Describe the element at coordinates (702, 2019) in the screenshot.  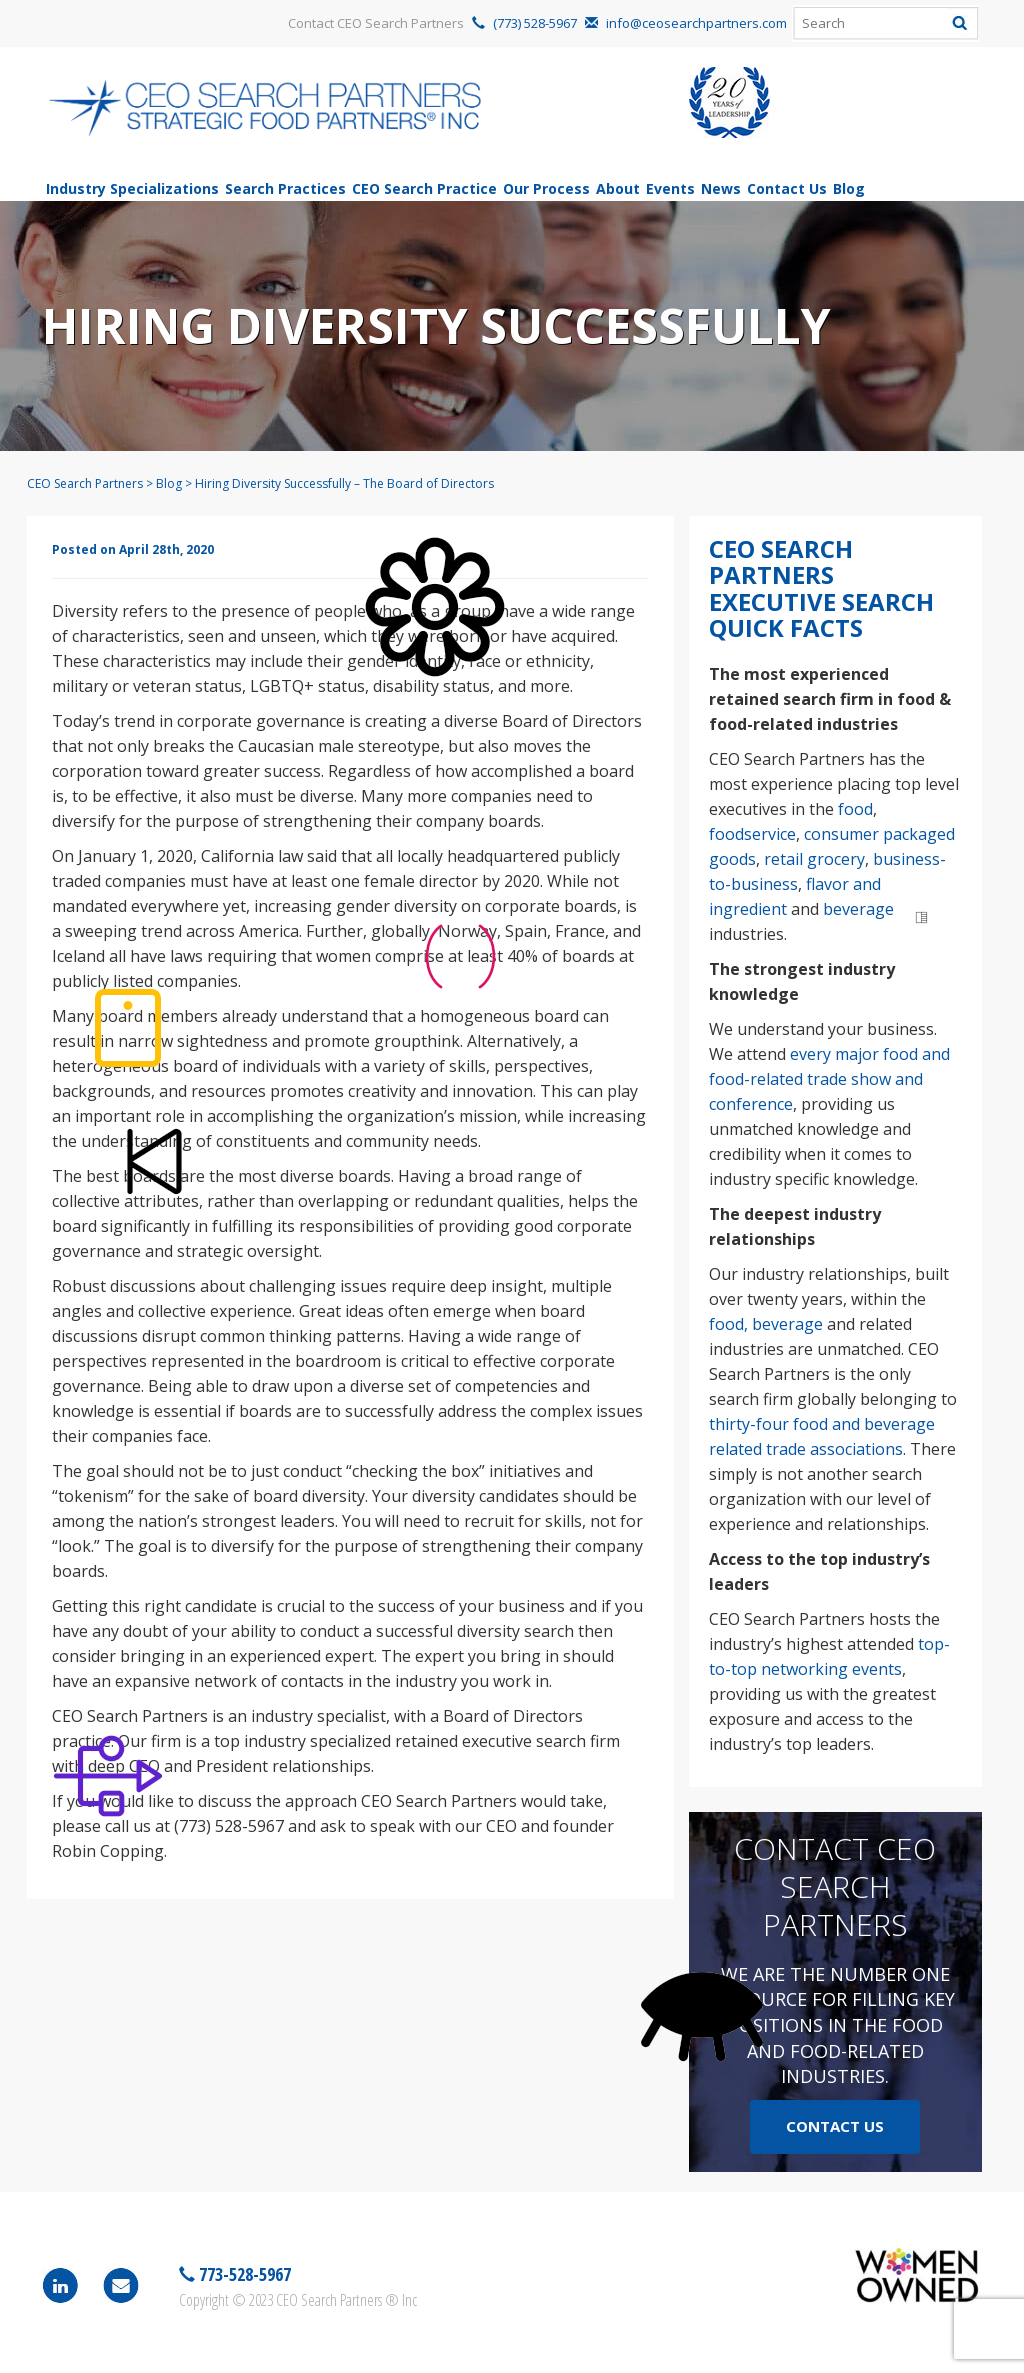
I see `hide password or sensitive content` at that location.